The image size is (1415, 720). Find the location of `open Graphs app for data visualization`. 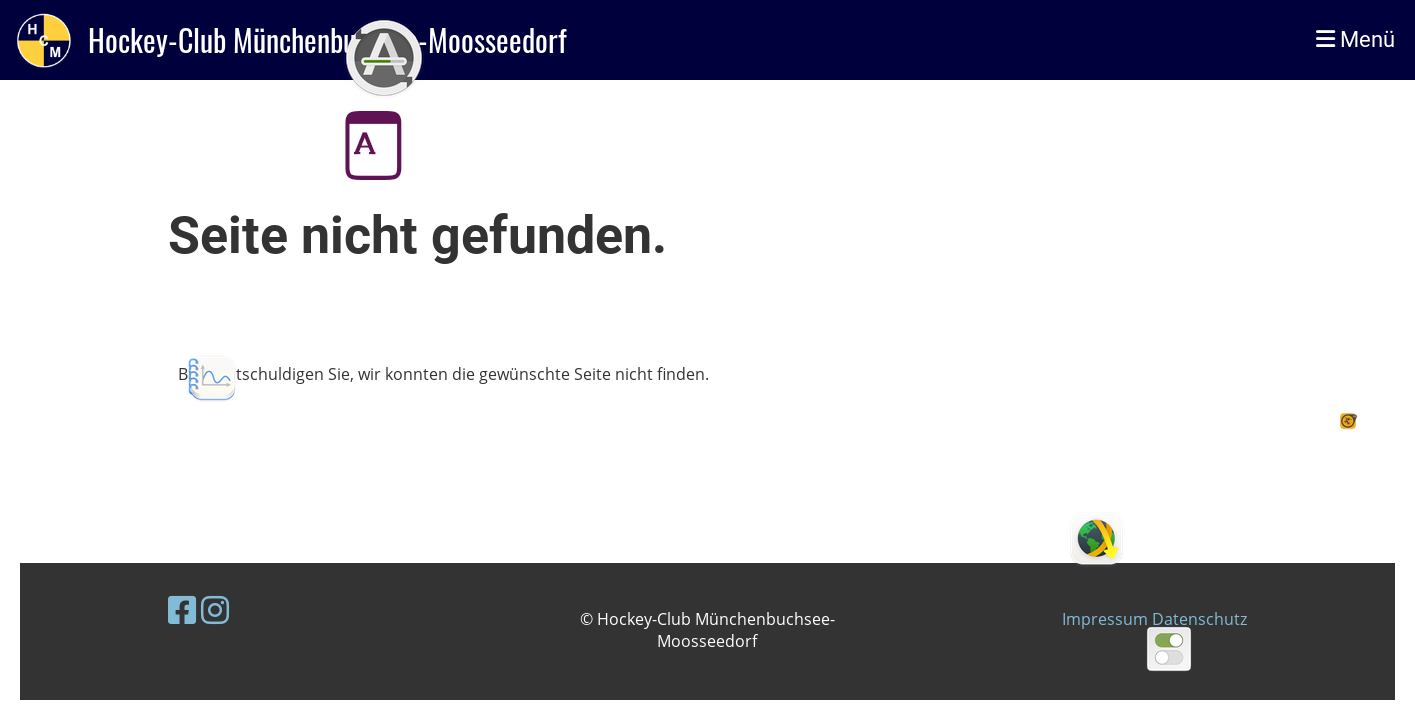

open Graphs app for data visualization is located at coordinates (213, 378).